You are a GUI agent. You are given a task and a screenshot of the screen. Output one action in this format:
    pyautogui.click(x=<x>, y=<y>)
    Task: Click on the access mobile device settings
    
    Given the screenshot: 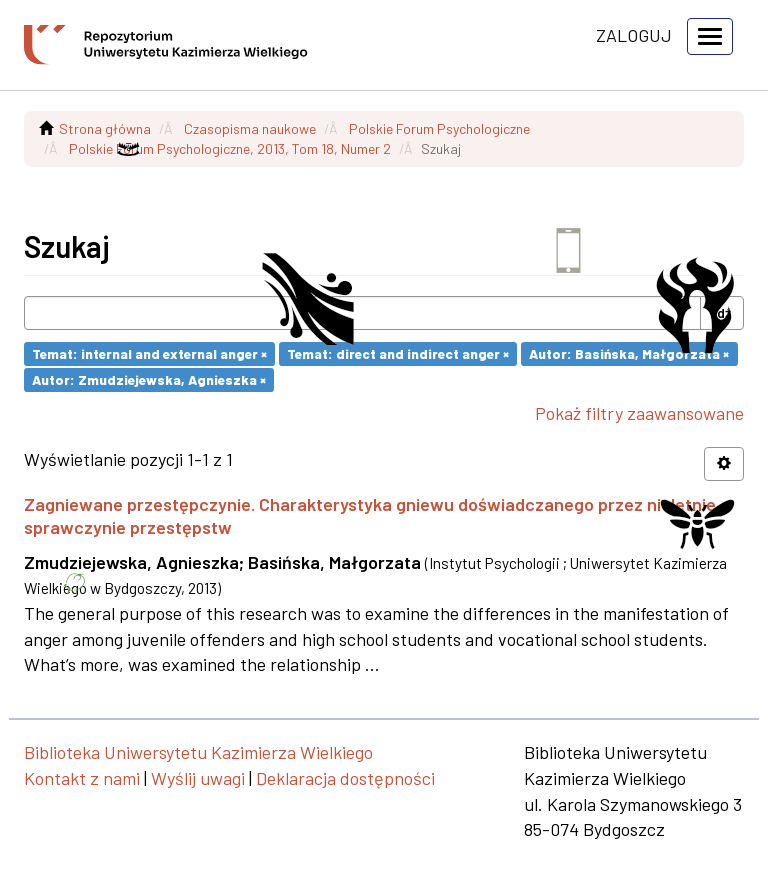 What is the action you would take?
    pyautogui.click(x=568, y=250)
    